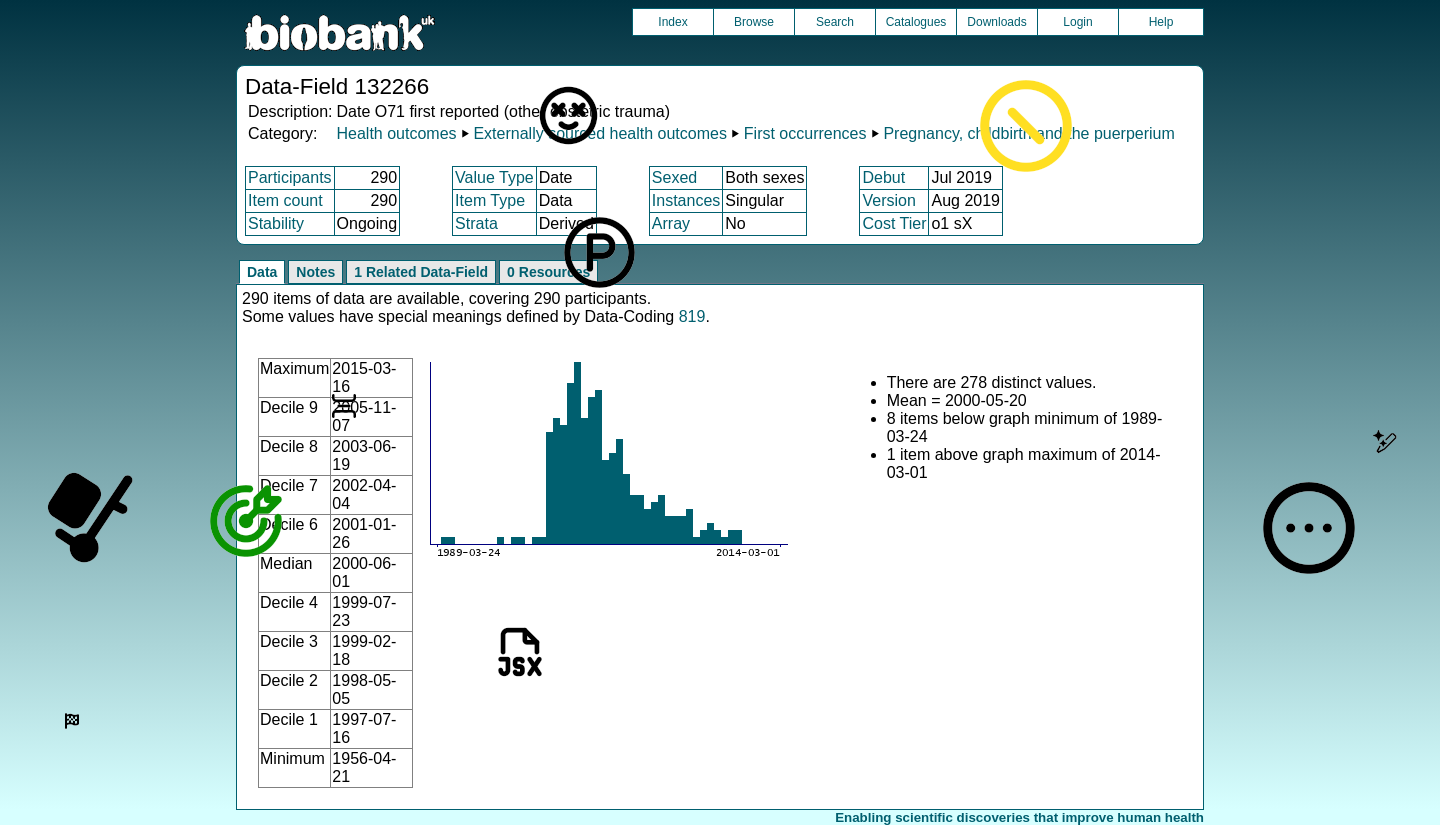 This screenshot has height=825, width=1440. What do you see at coordinates (1385, 442) in the screenshot?
I see `edit with AI assistance` at bounding box center [1385, 442].